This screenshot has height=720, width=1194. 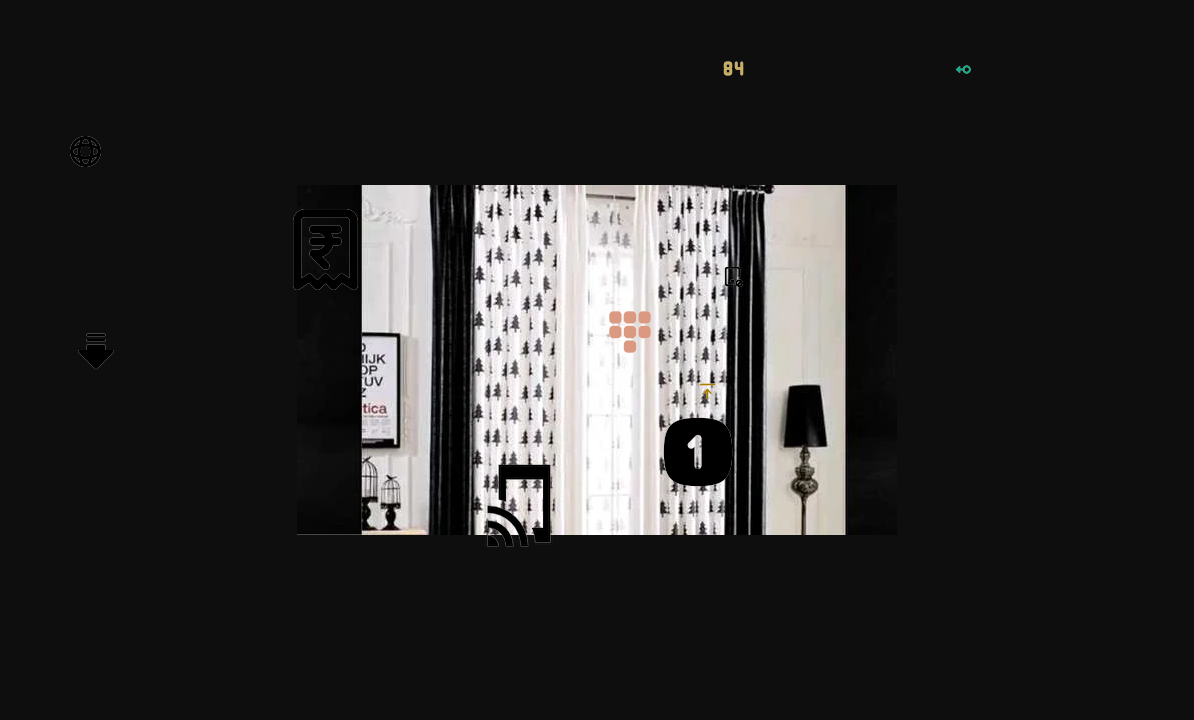 I want to click on open the phone dialpad, so click(x=630, y=332).